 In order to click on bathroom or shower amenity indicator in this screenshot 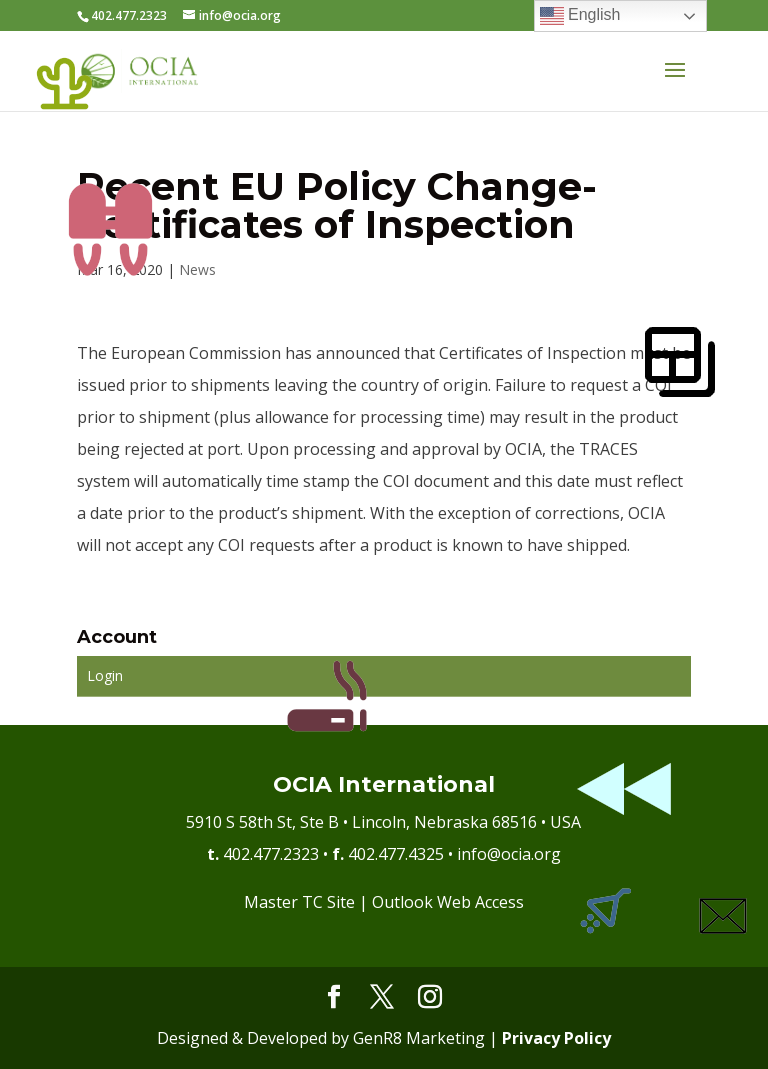, I will do `click(605, 908)`.